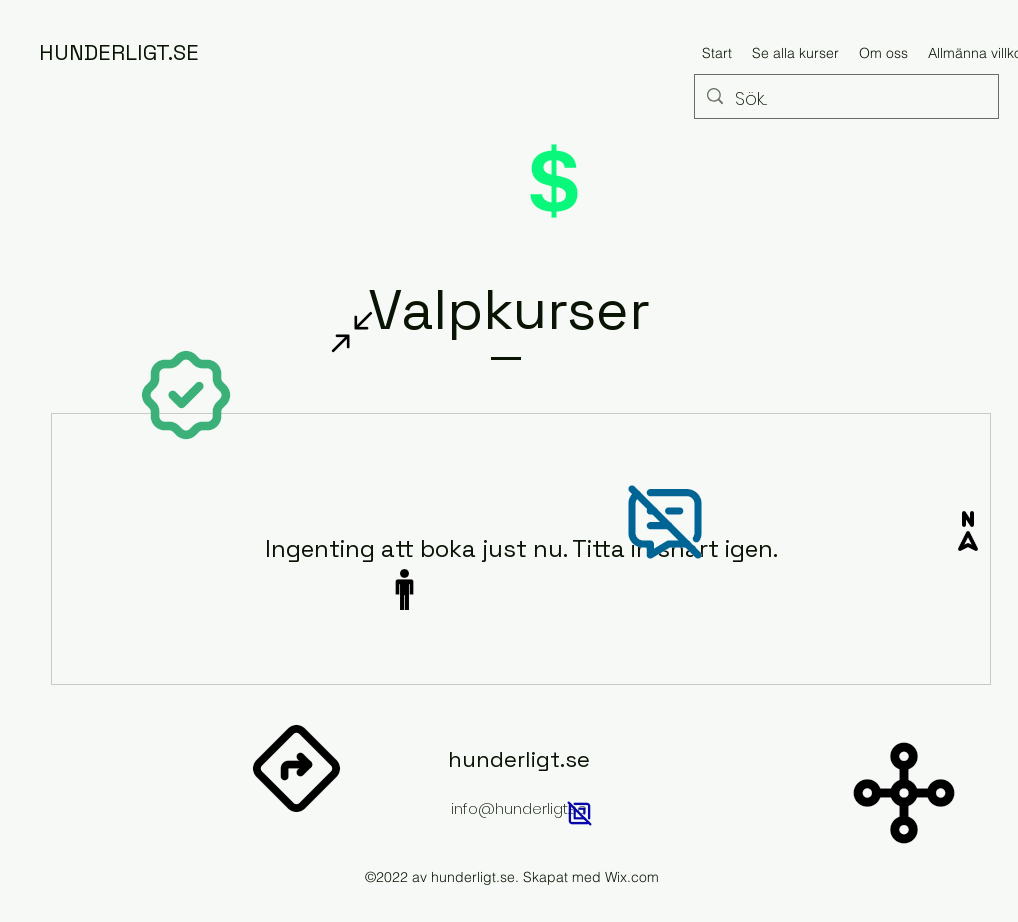  Describe the element at coordinates (404, 589) in the screenshot. I see `select male gender option` at that location.